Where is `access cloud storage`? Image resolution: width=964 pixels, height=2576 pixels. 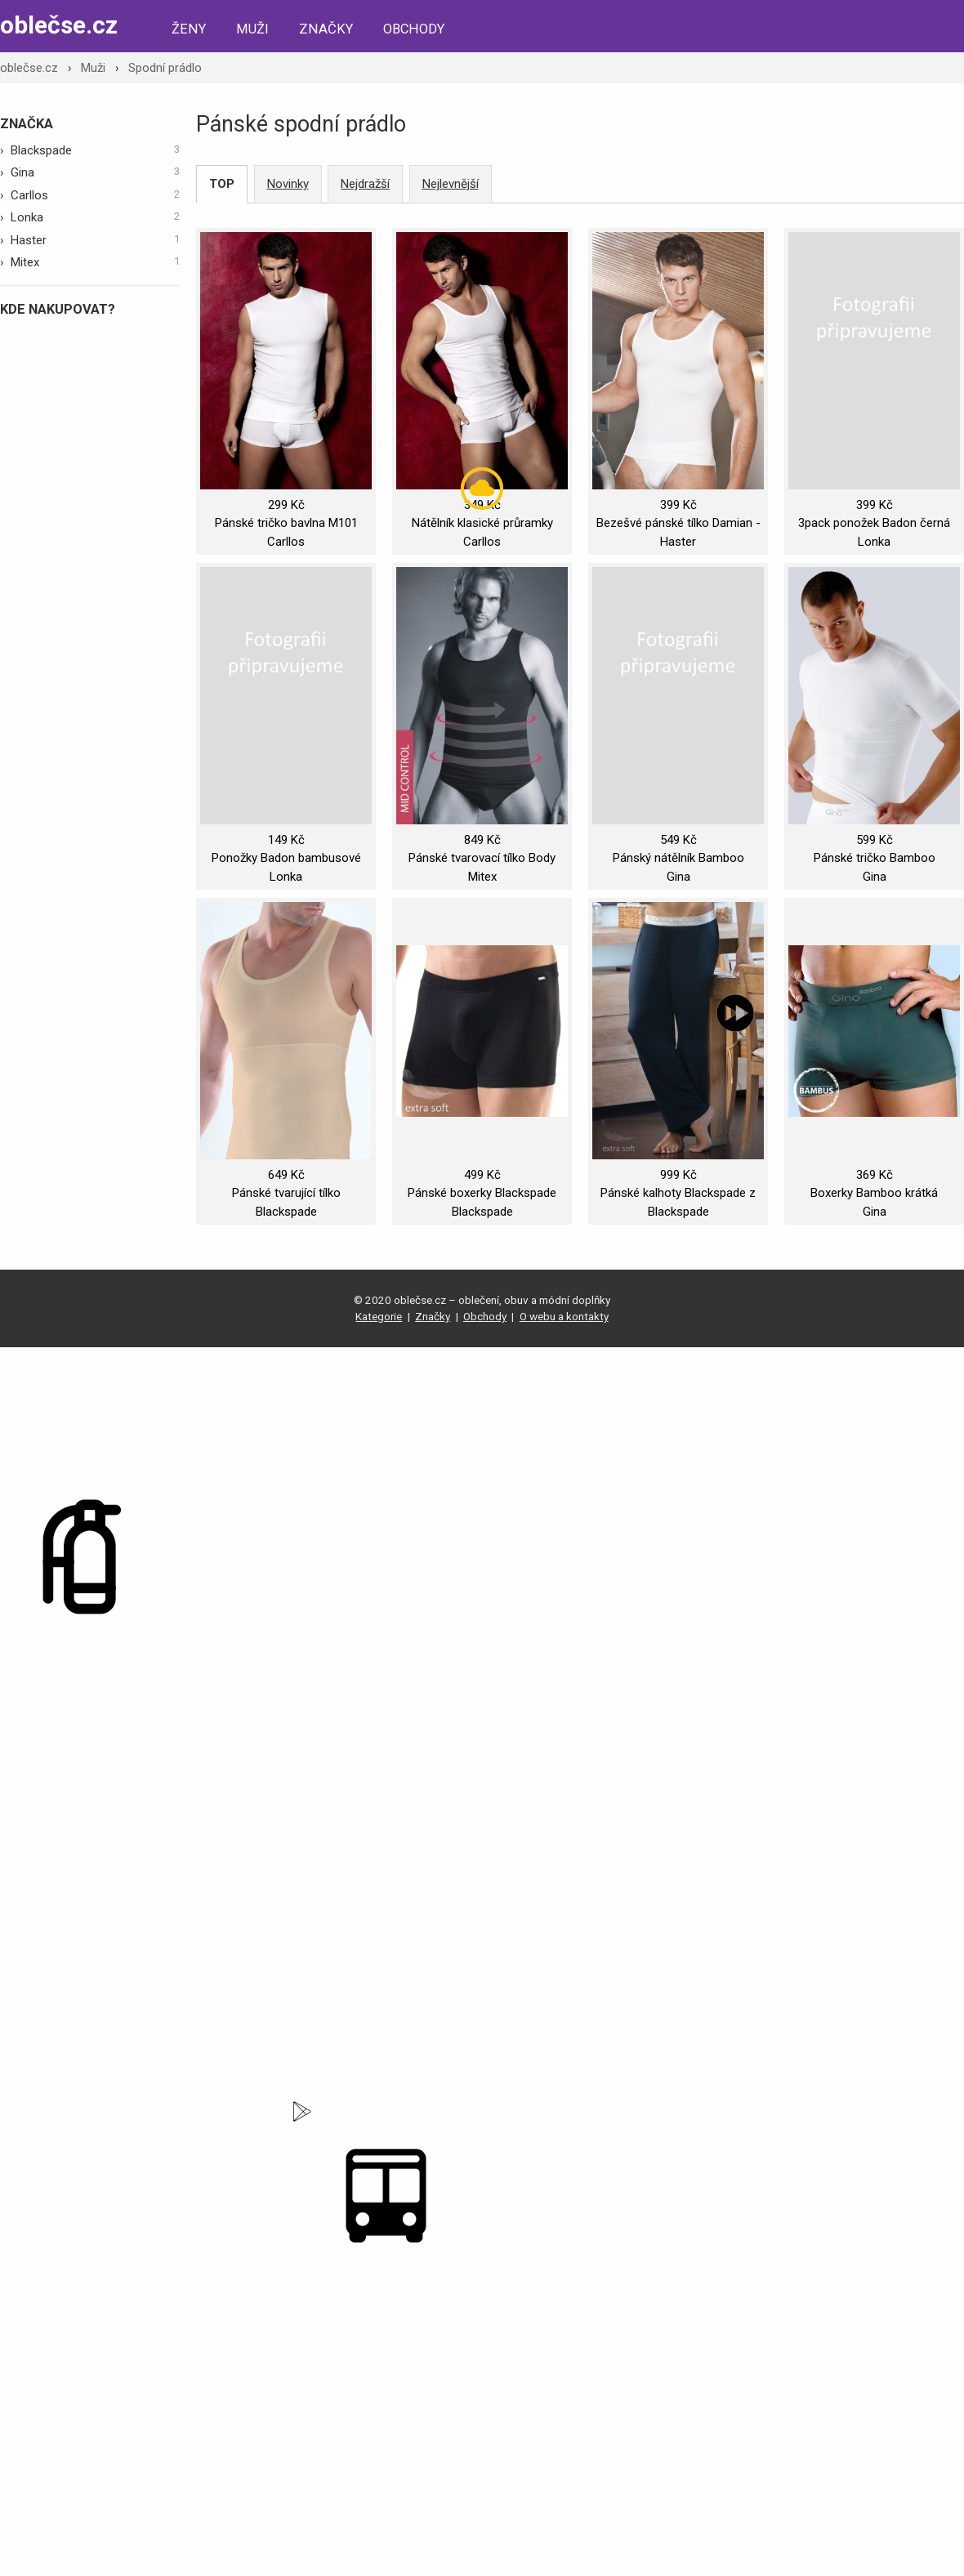
access cloud storage is located at coordinates (482, 489).